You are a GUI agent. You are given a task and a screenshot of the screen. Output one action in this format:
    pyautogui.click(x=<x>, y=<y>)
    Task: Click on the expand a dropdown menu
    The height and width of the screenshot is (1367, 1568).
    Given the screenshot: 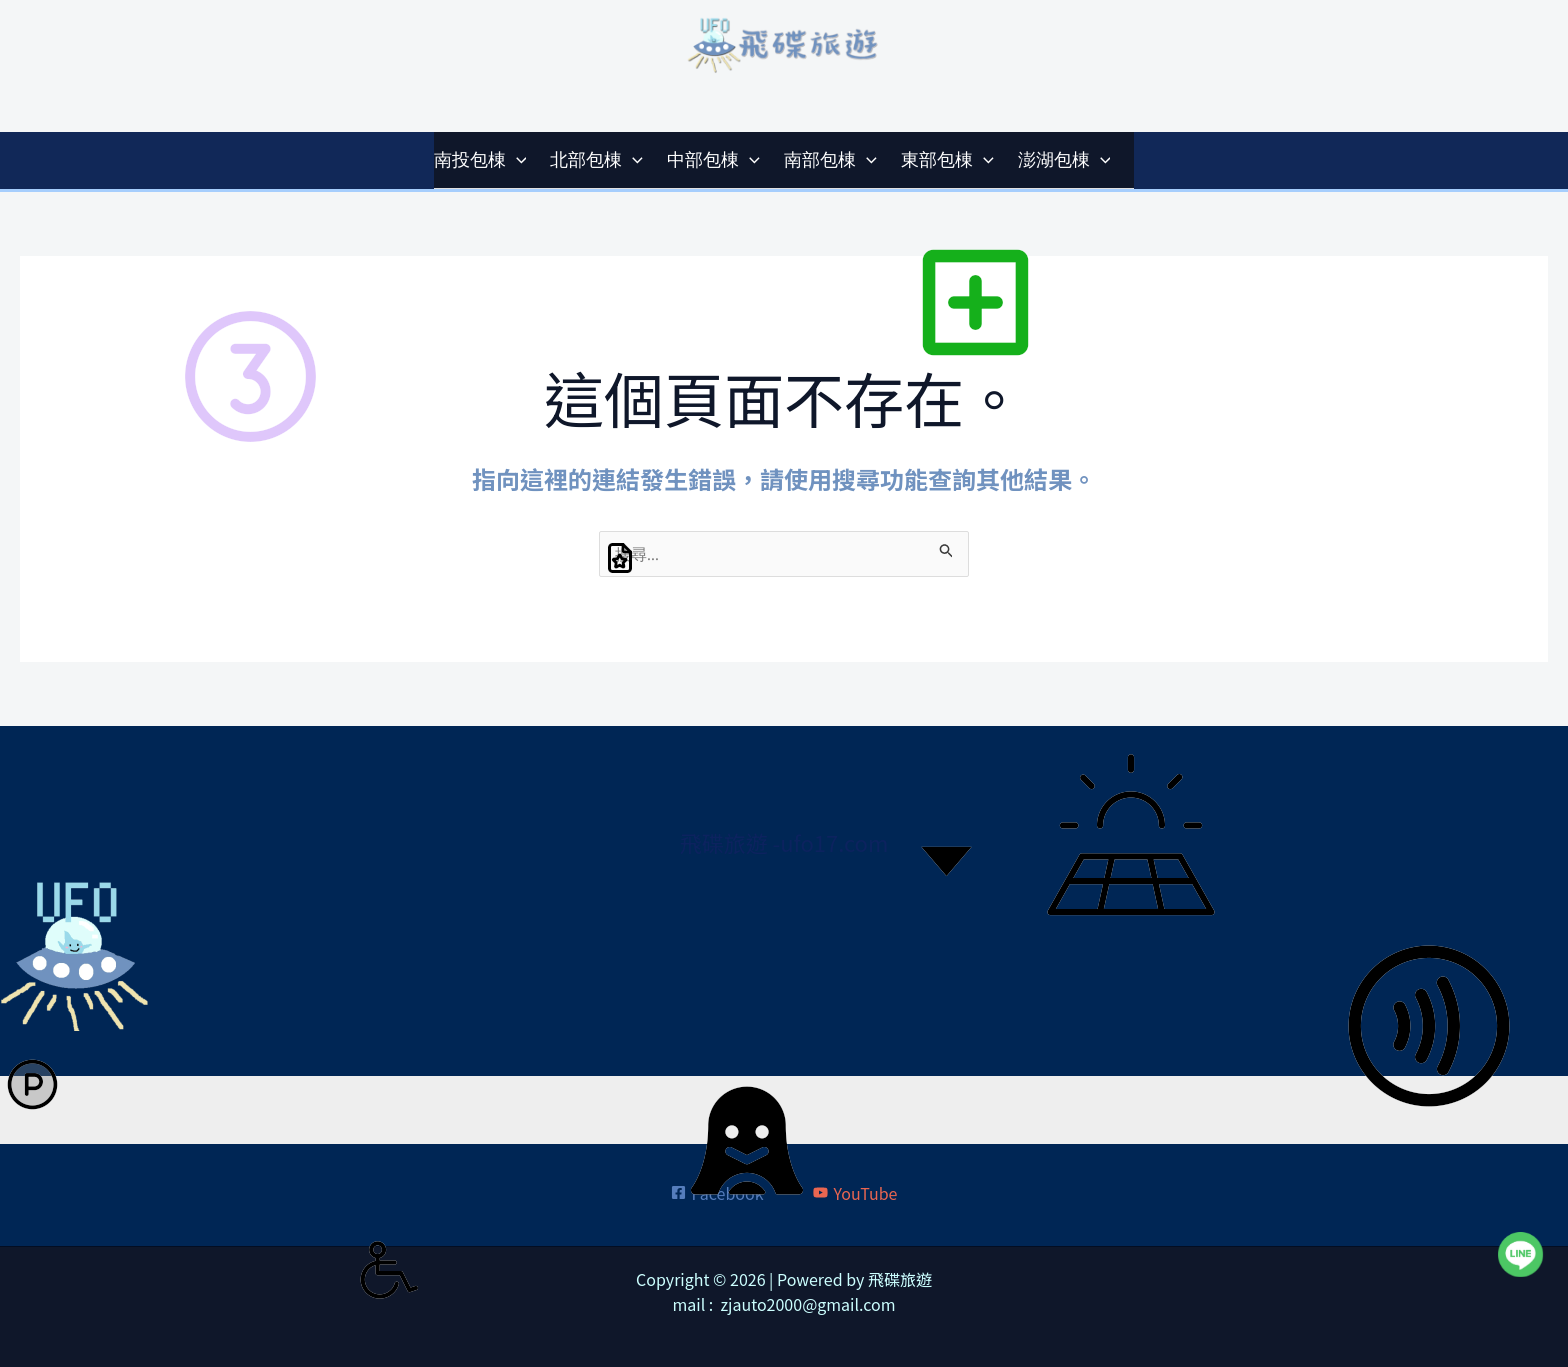 What is the action you would take?
    pyautogui.click(x=946, y=861)
    